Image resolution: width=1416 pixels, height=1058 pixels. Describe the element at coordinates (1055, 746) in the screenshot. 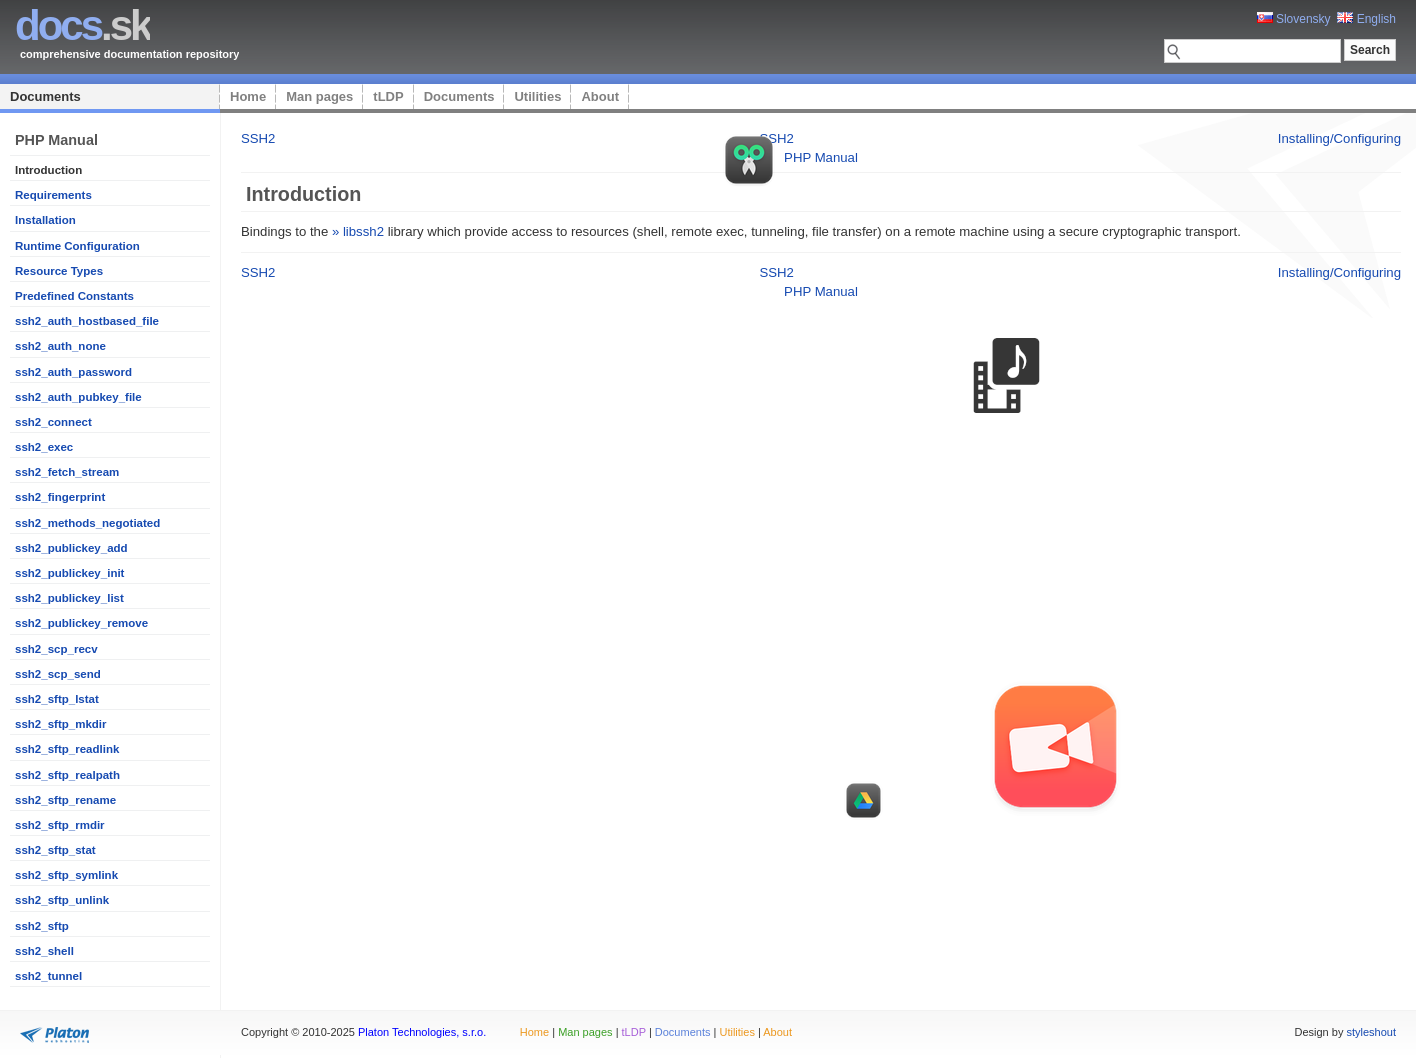

I see `open the screen recorder app` at that location.